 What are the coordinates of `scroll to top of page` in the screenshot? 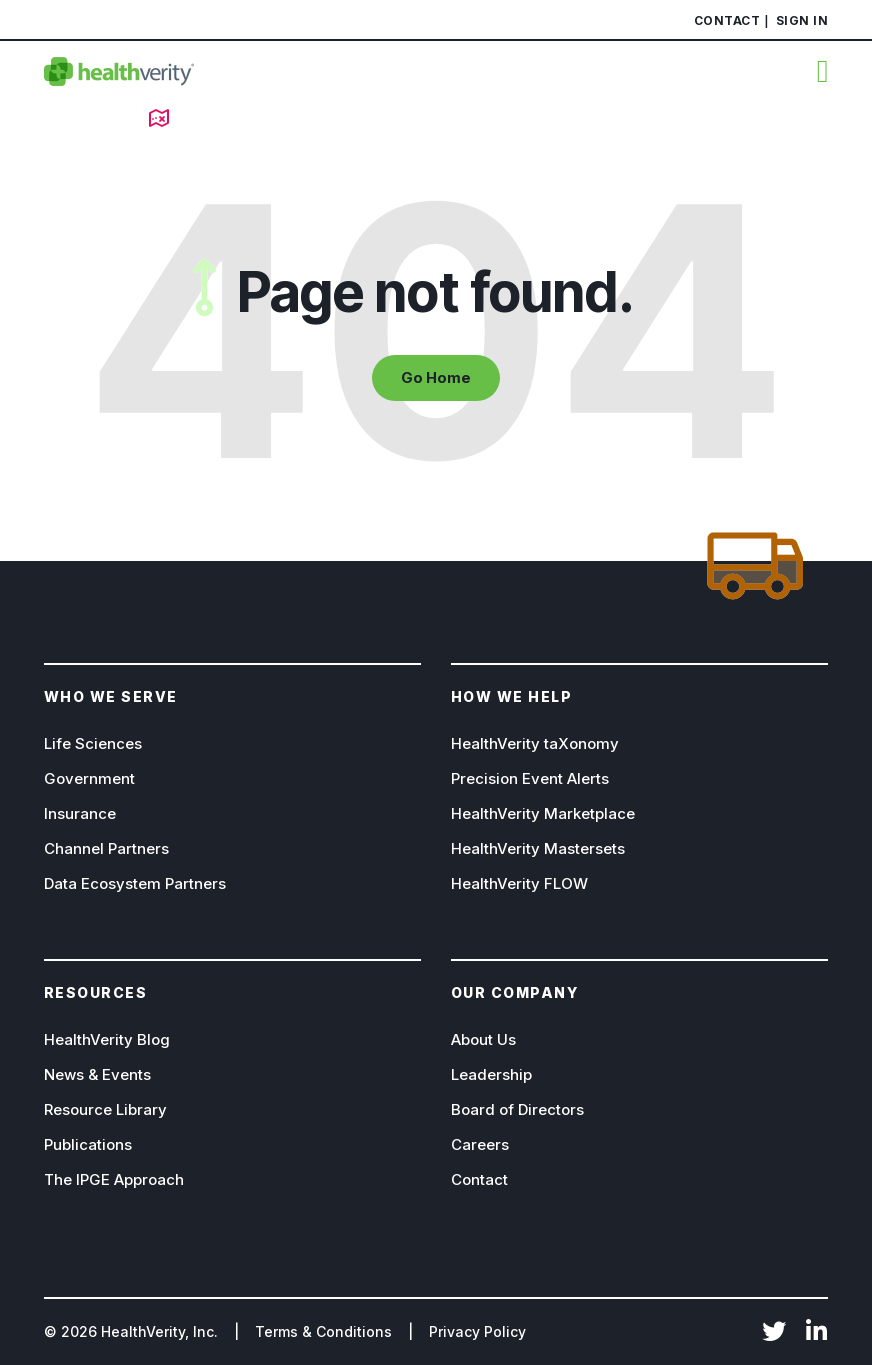 It's located at (204, 287).